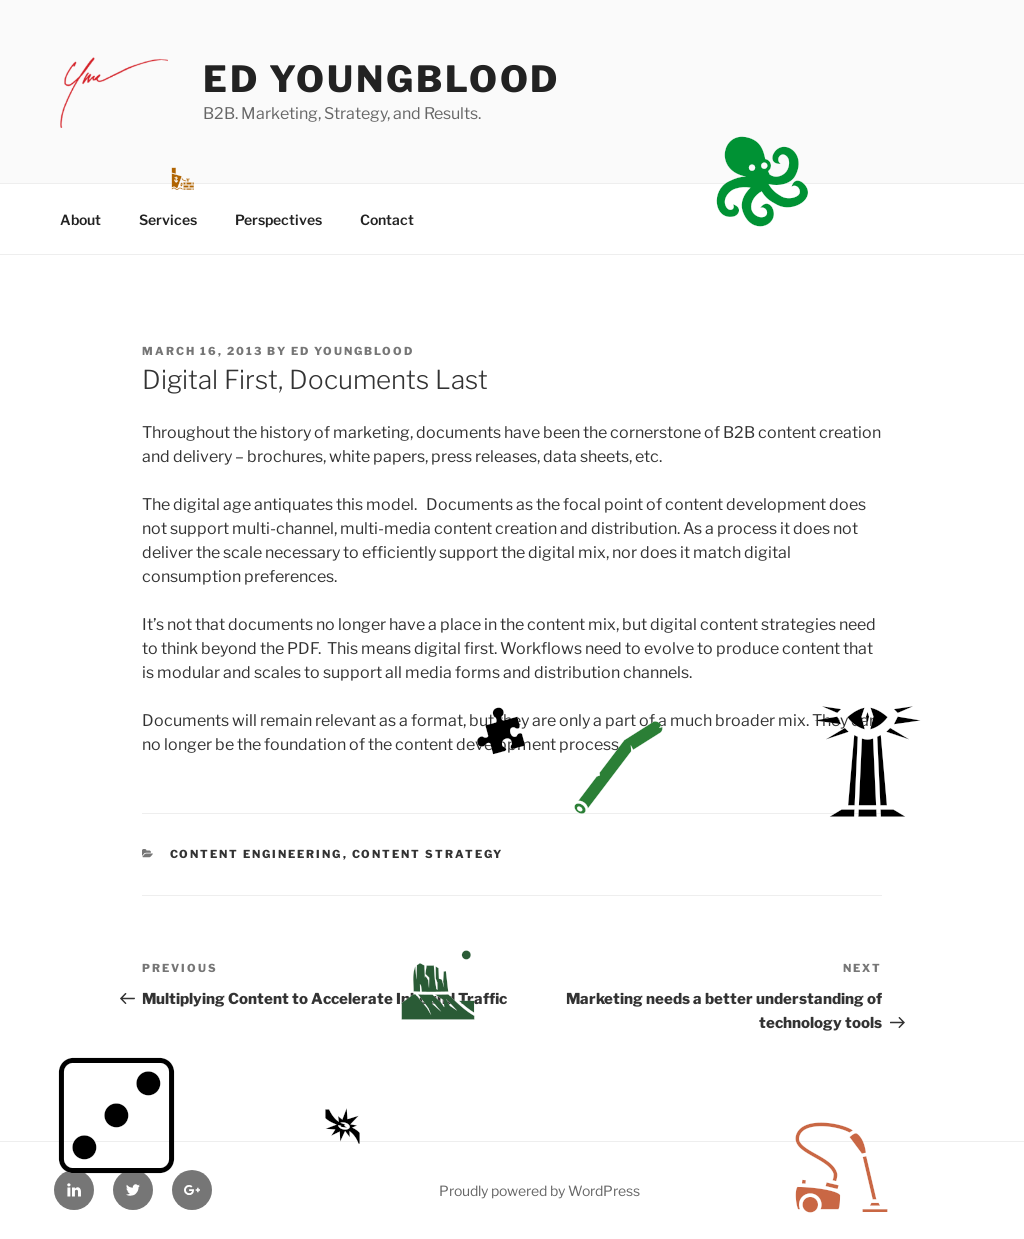 The image size is (1024, 1239). I want to click on navigate to Monument Valley game, so click(438, 983).